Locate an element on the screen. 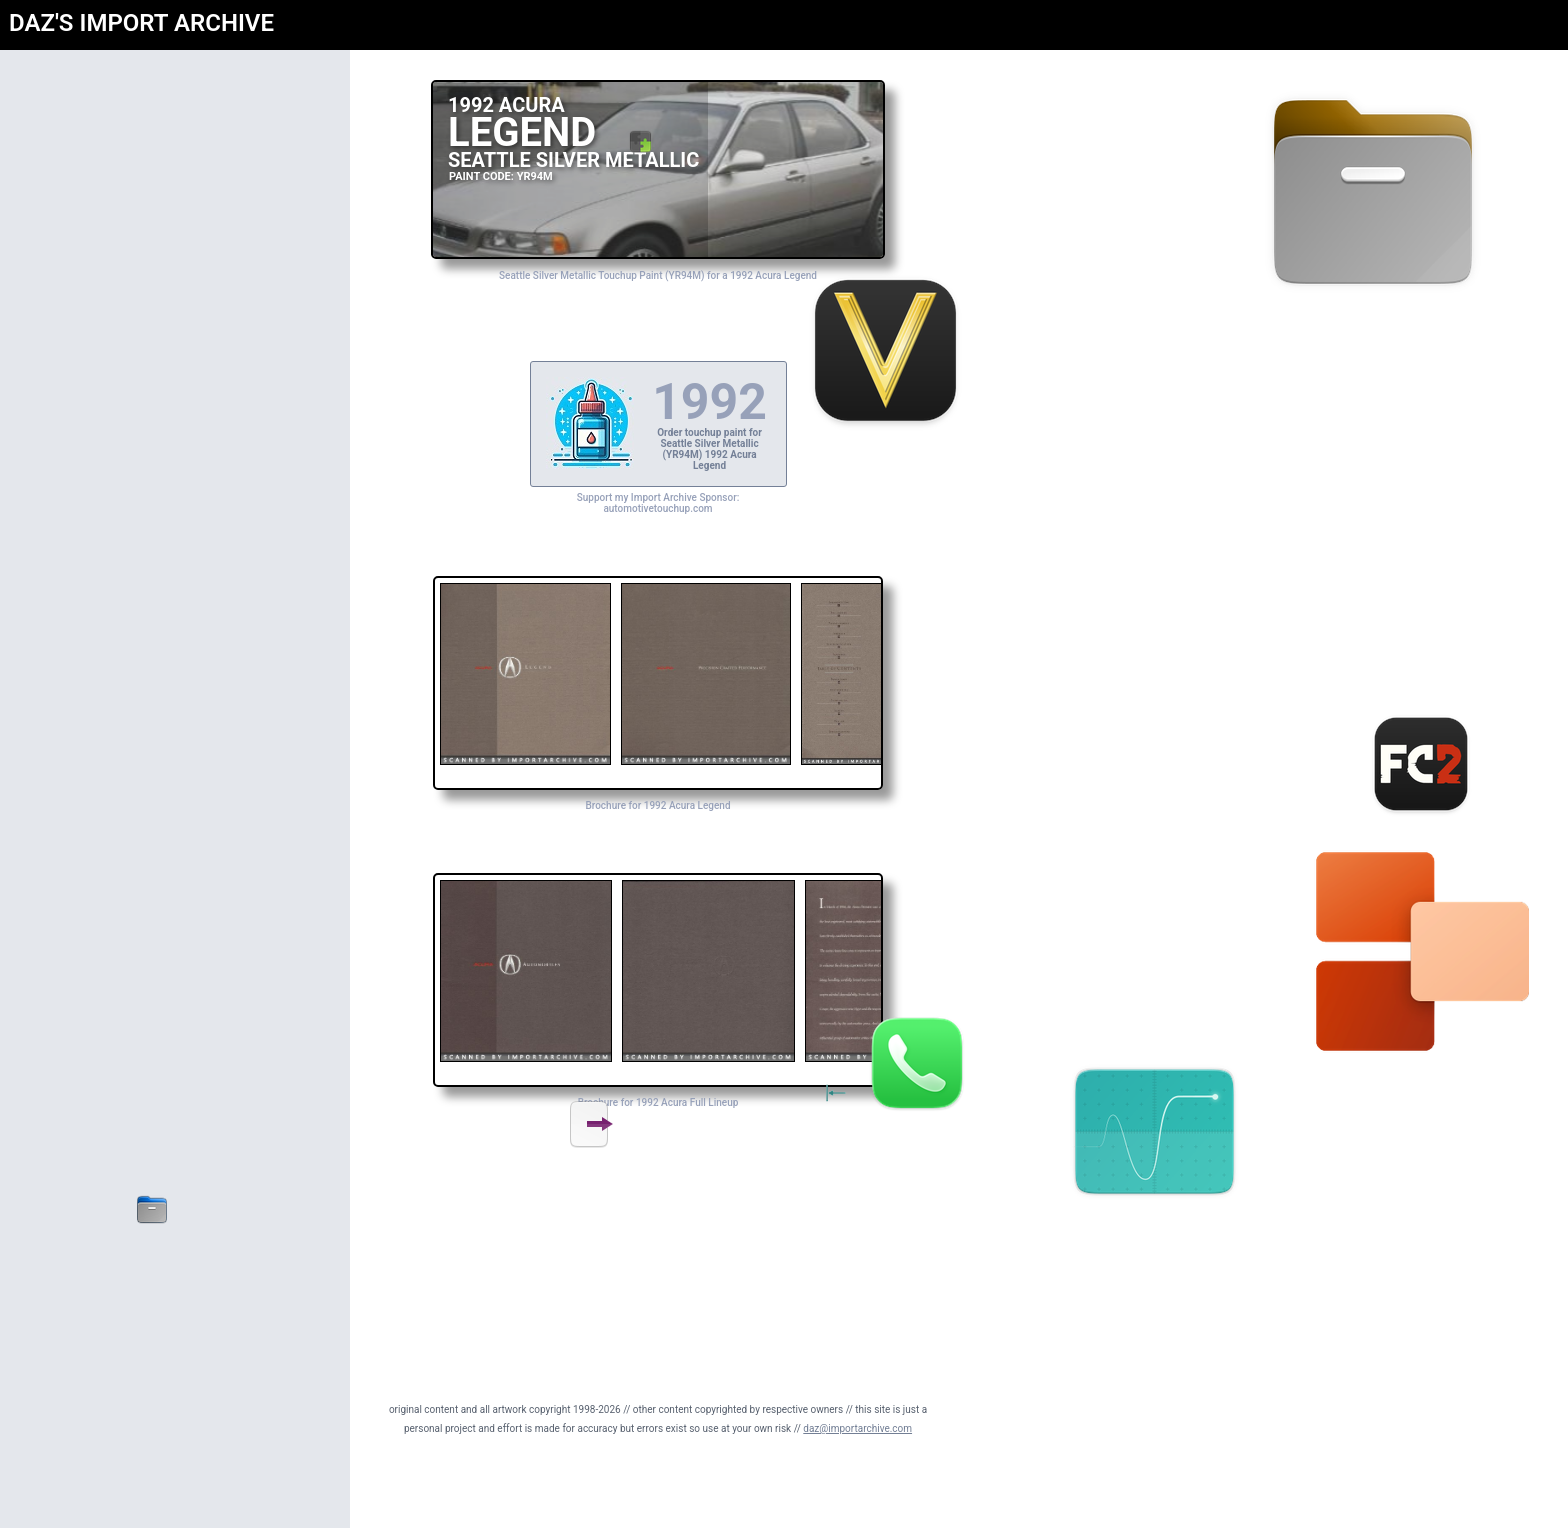 The image size is (1568, 1528). open extension manager app is located at coordinates (640, 141).